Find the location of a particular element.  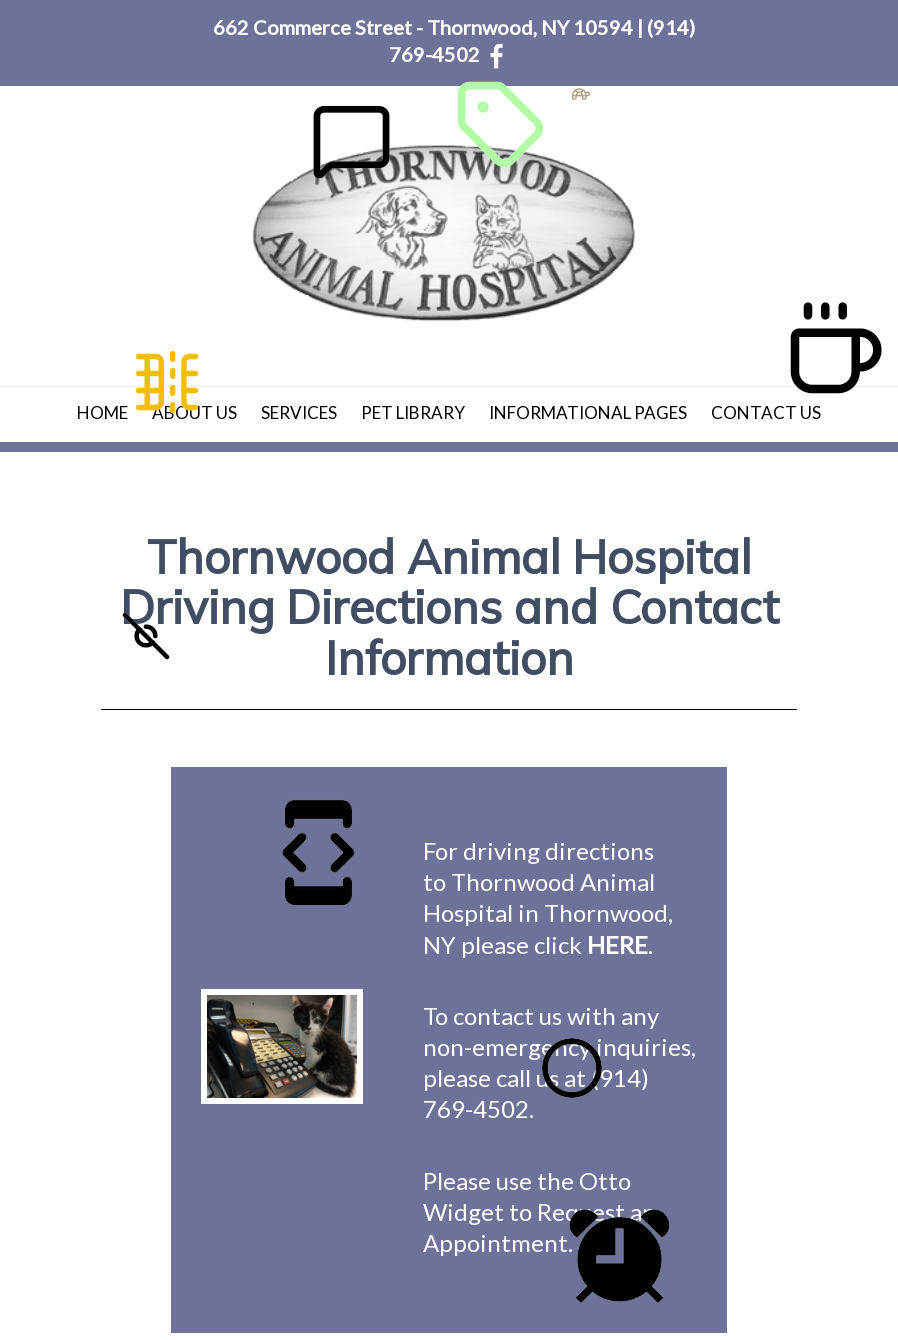

disable location point or marker is located at coordinates (146, 636).